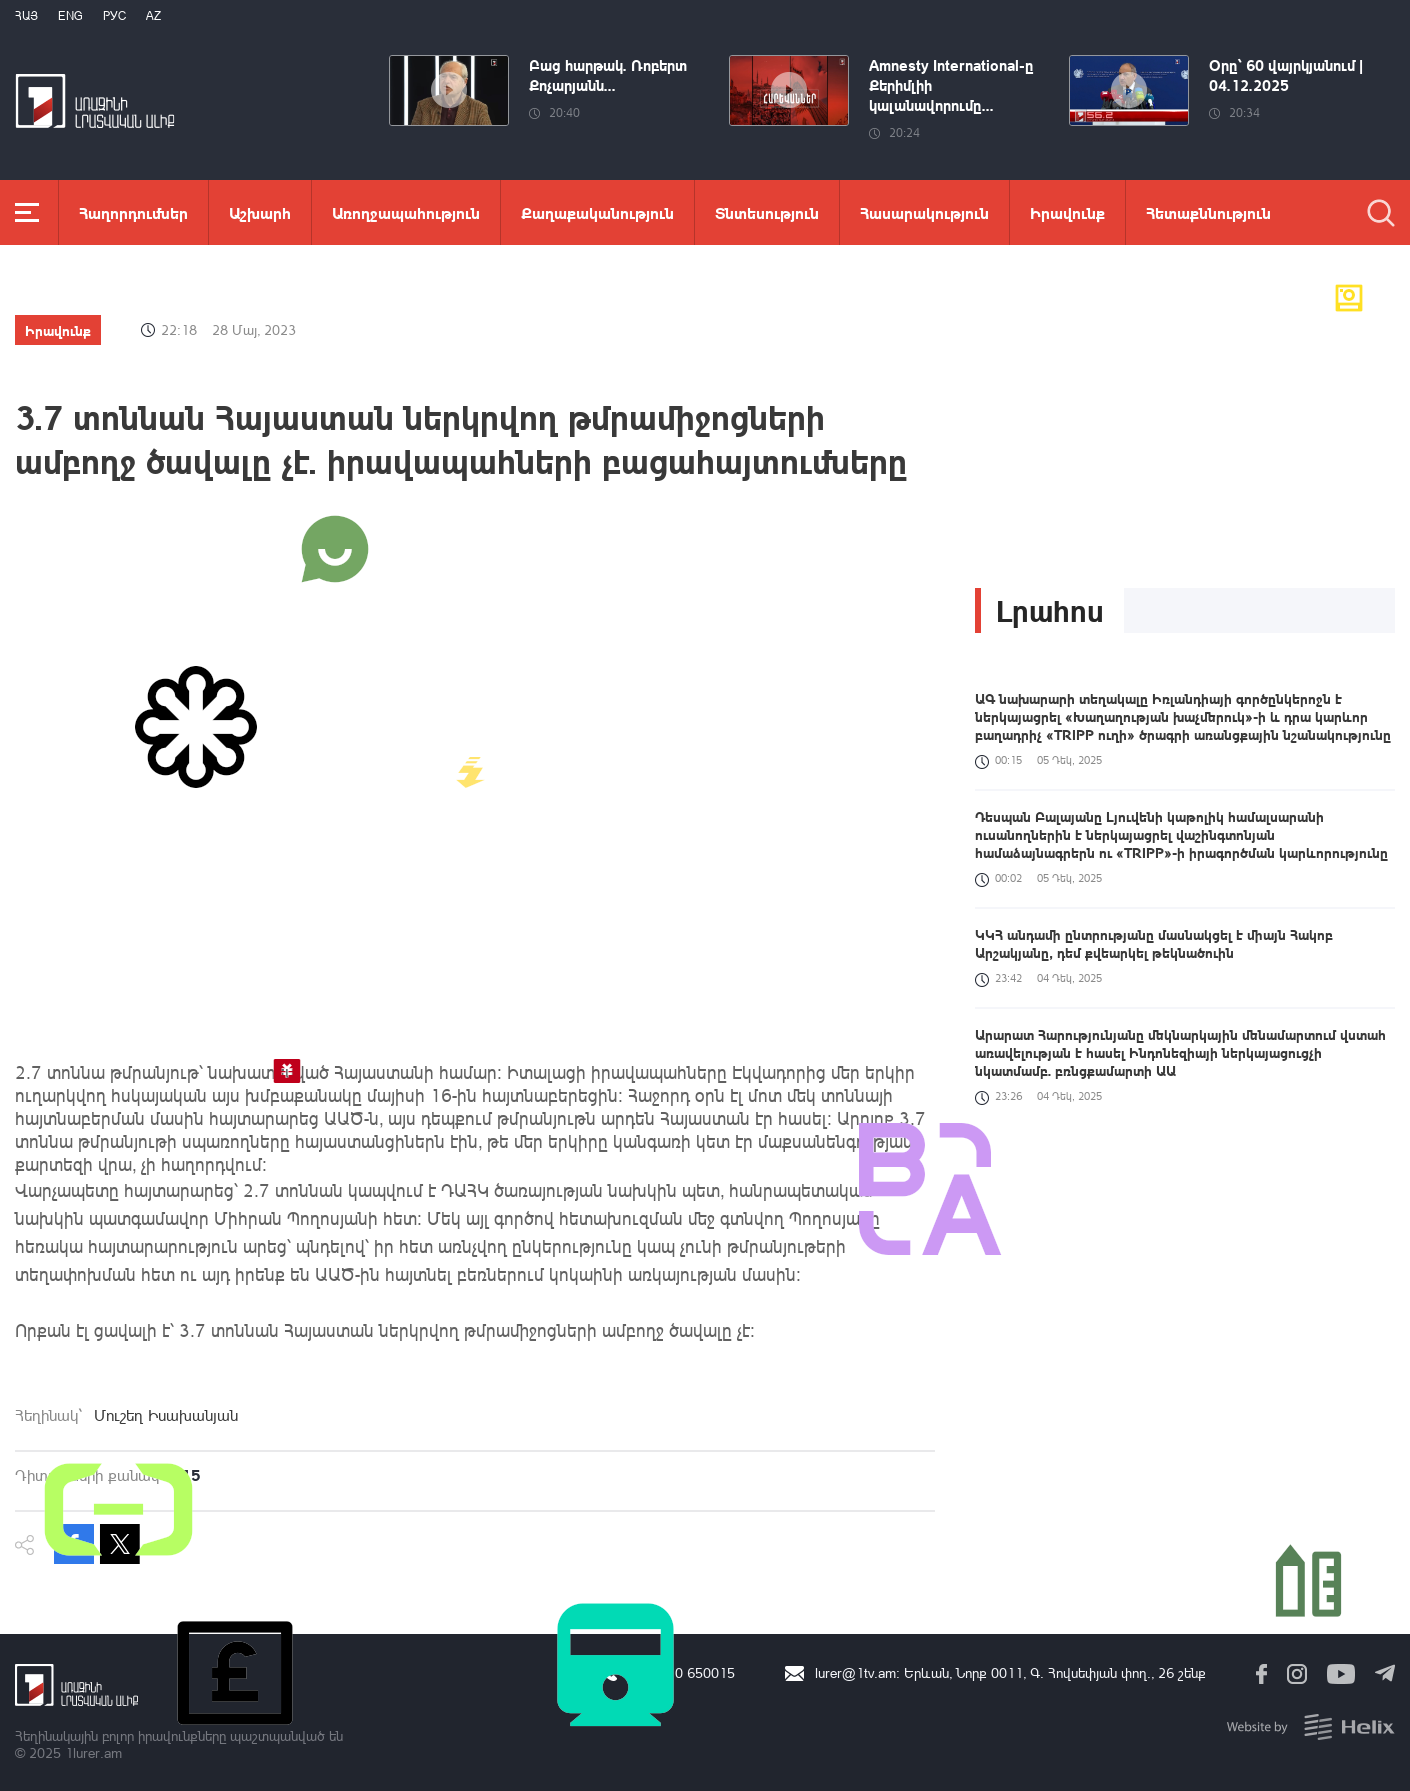 This screenshot has width=1410, height=1791. Describe the element at coordinates (235, 1673) in the screenshot. I see `view balance in british pounds` at that location.